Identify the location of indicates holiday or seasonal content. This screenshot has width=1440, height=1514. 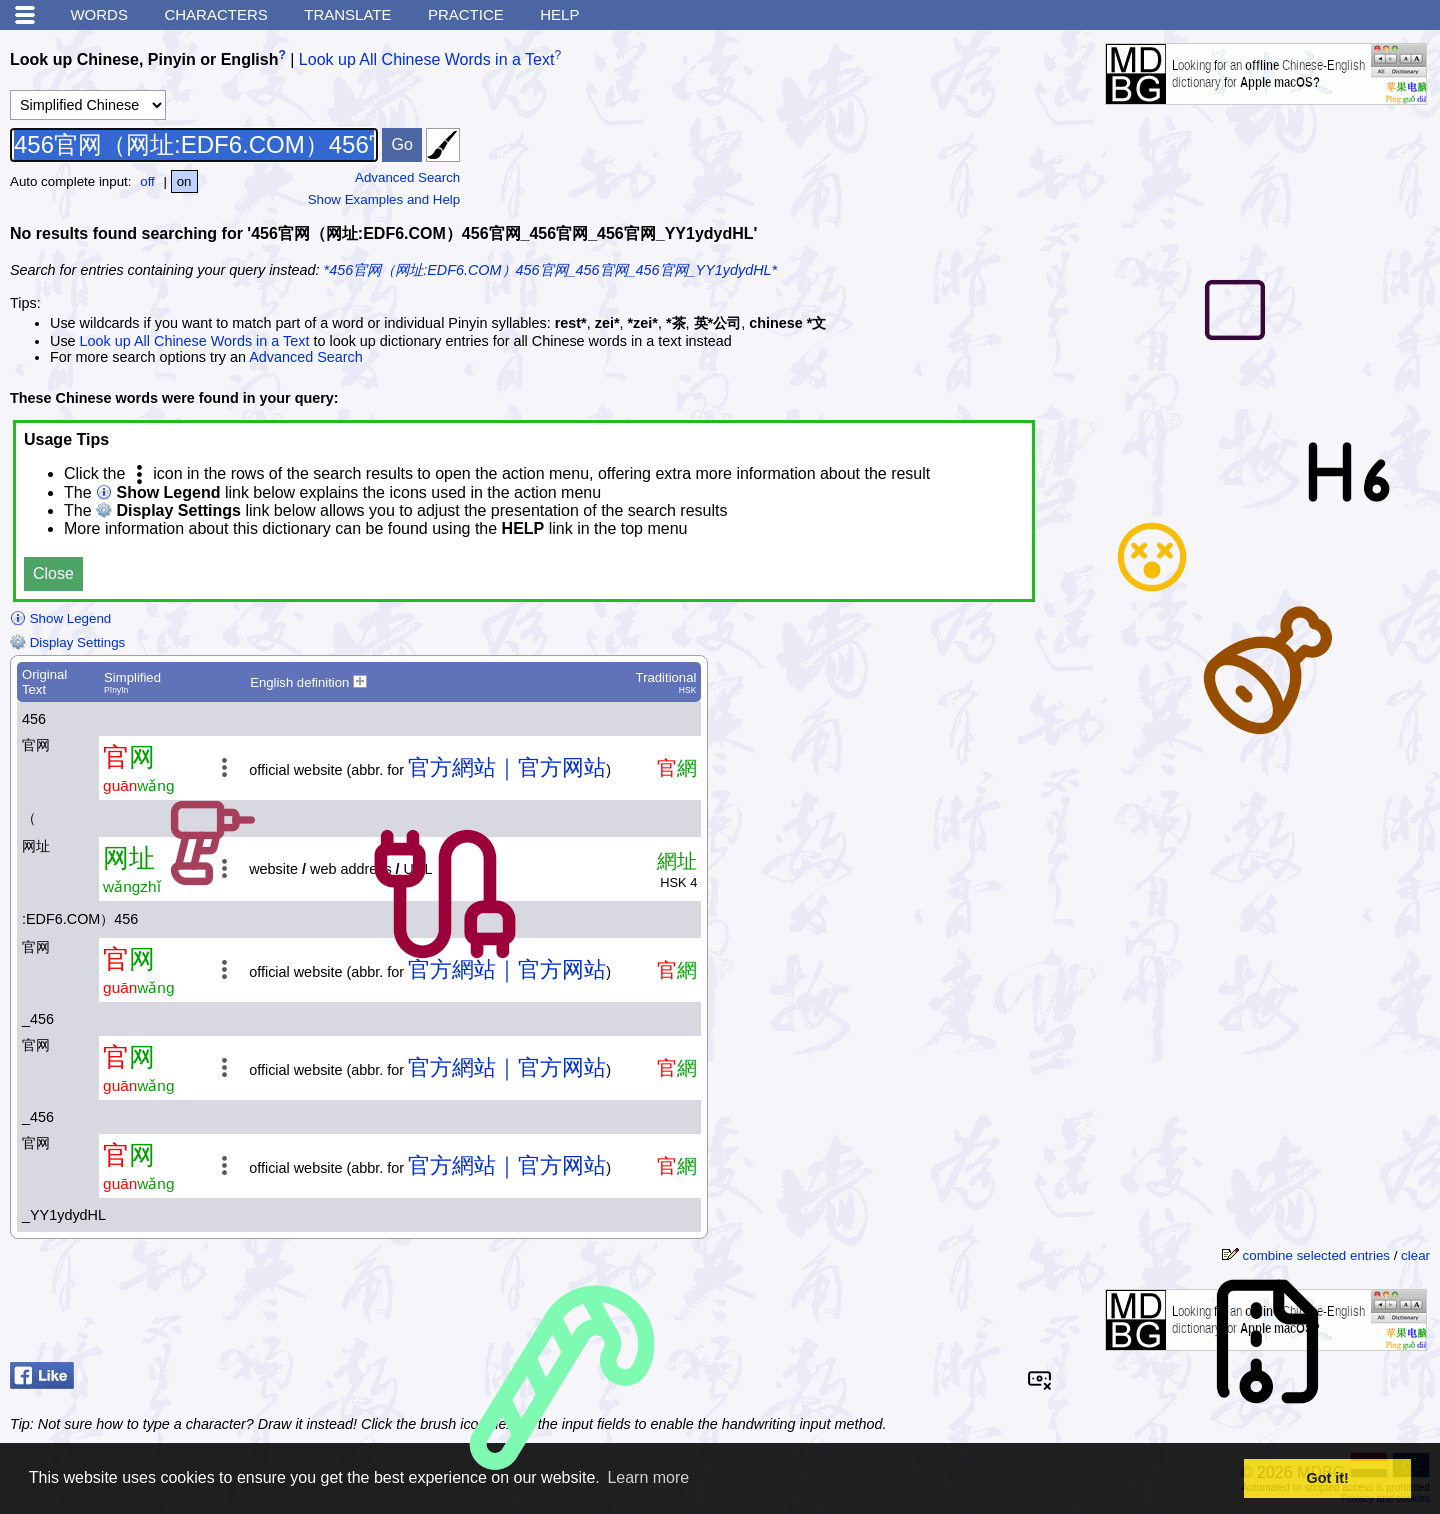
(562, 1377).